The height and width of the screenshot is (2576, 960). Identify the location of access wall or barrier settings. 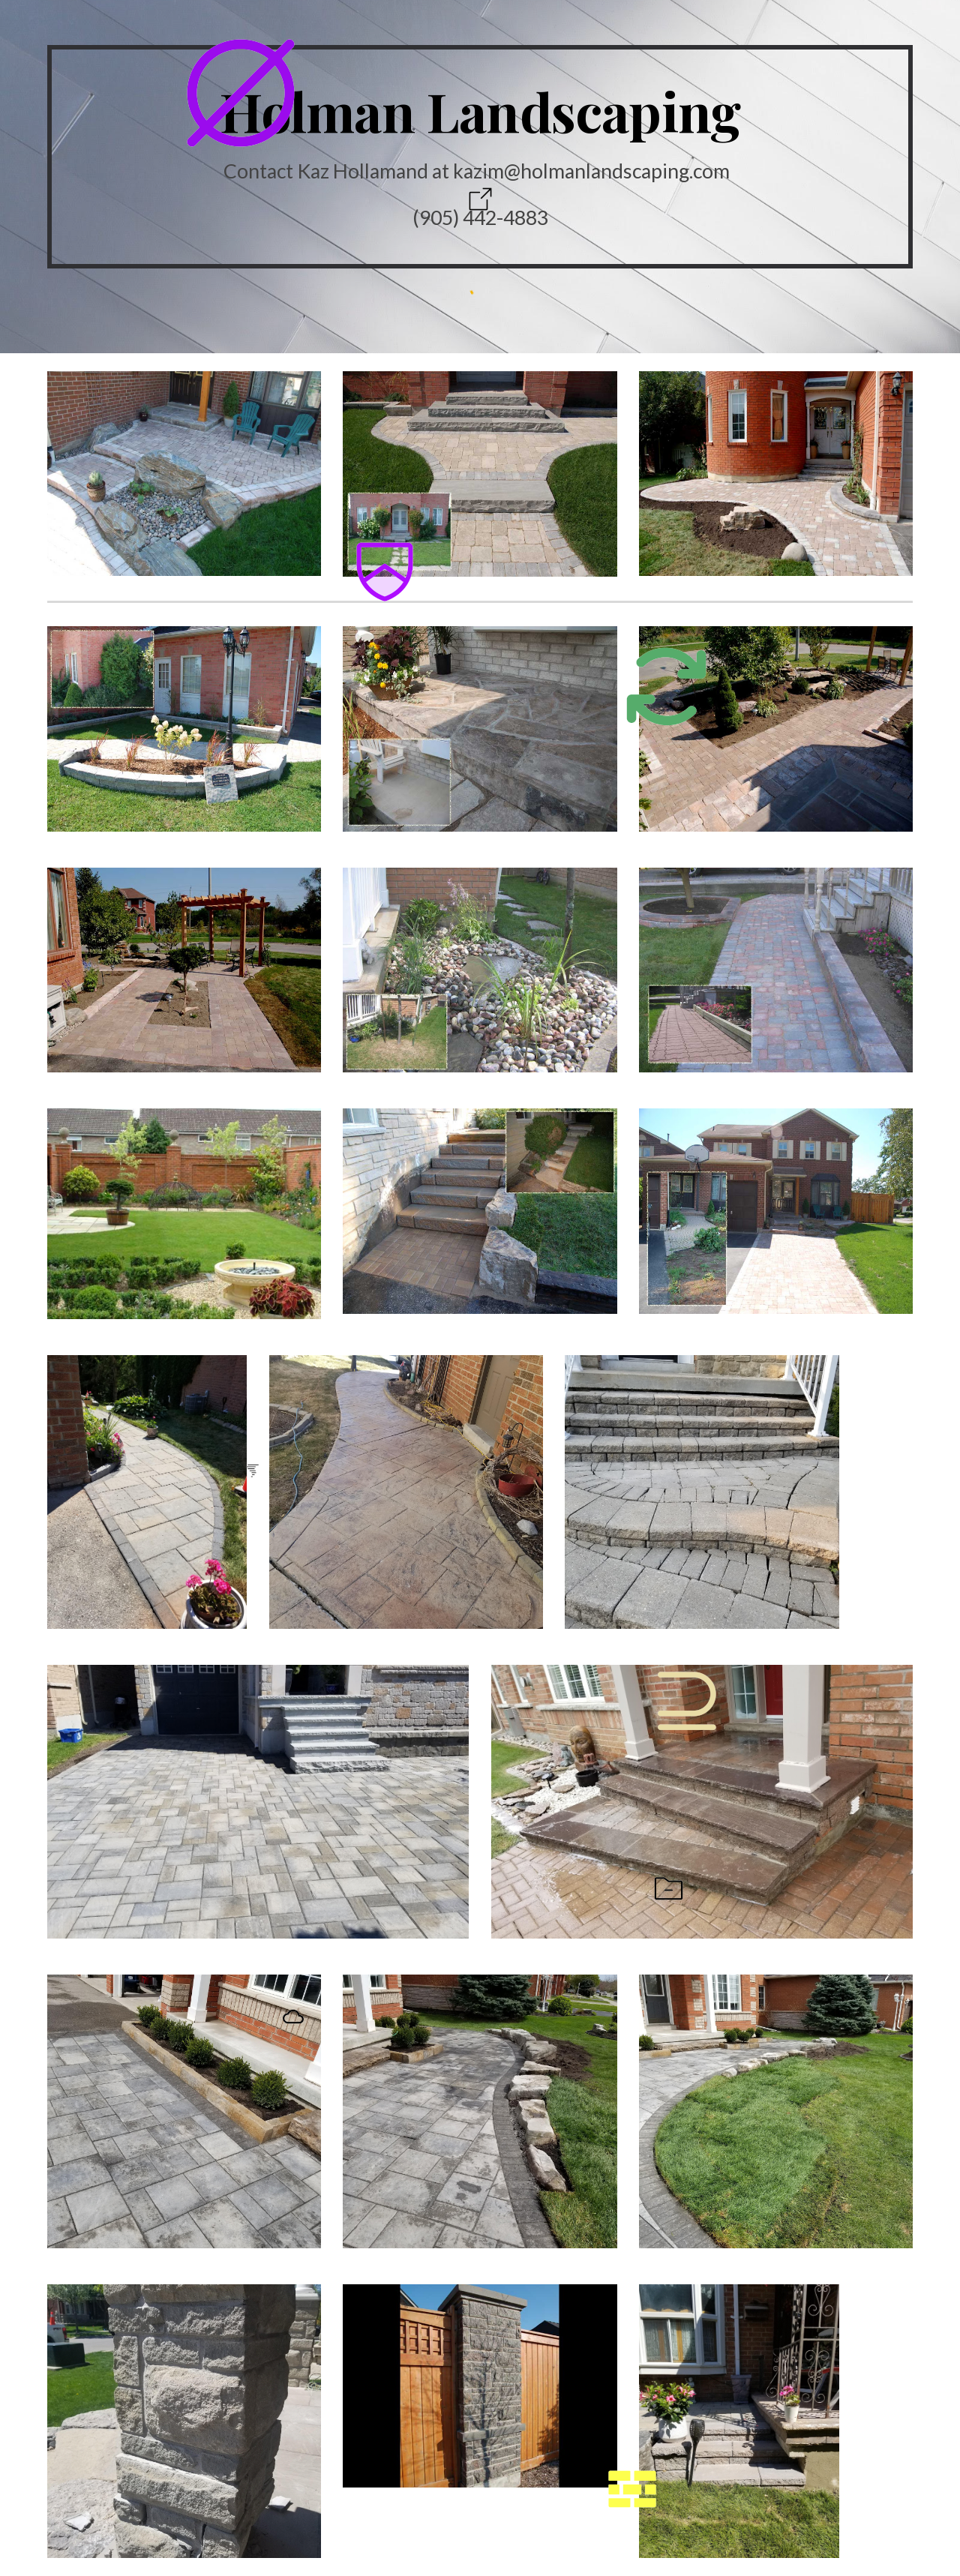
(632, 2489).